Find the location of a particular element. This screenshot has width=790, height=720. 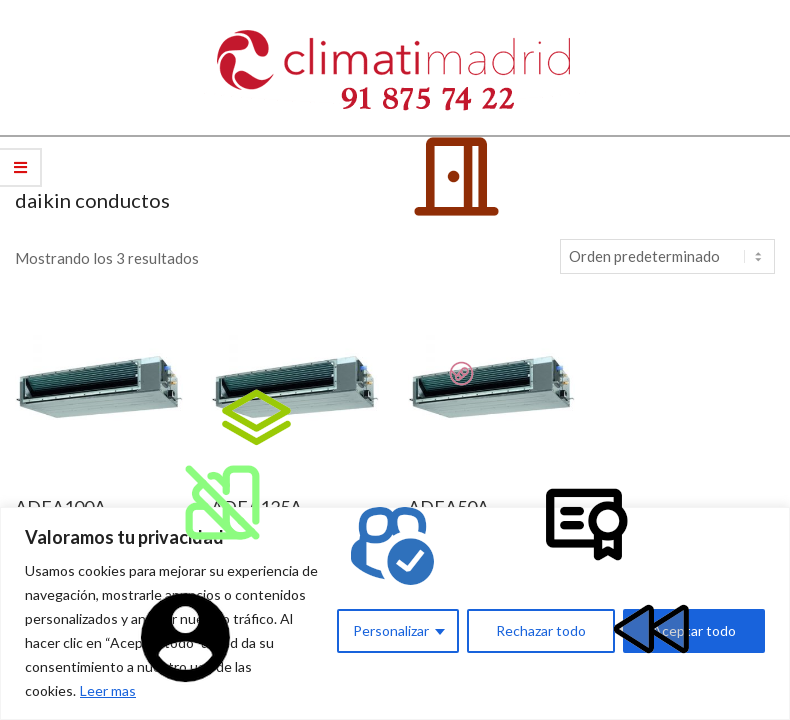

disable color picker or swatch tool is located at coordinates (222, 502).